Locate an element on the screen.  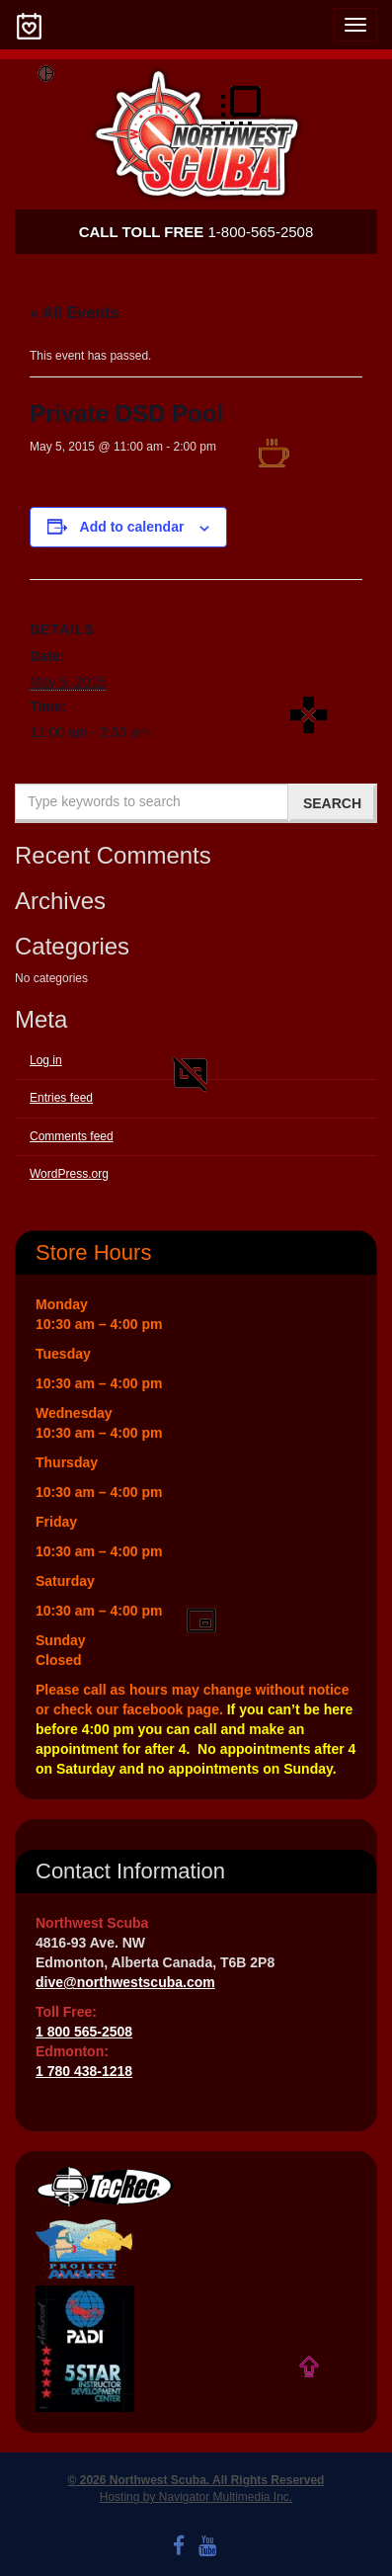
view favorite or loved events is located at coordinates (29, 27).